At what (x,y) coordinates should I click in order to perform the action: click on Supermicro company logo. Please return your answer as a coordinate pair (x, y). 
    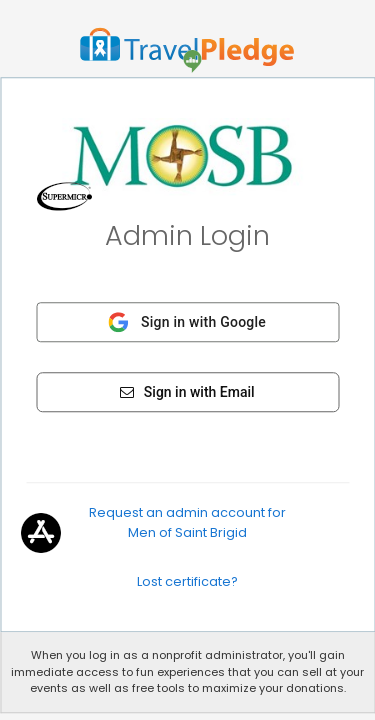
    Looking at the image, I should click on (64, 196).